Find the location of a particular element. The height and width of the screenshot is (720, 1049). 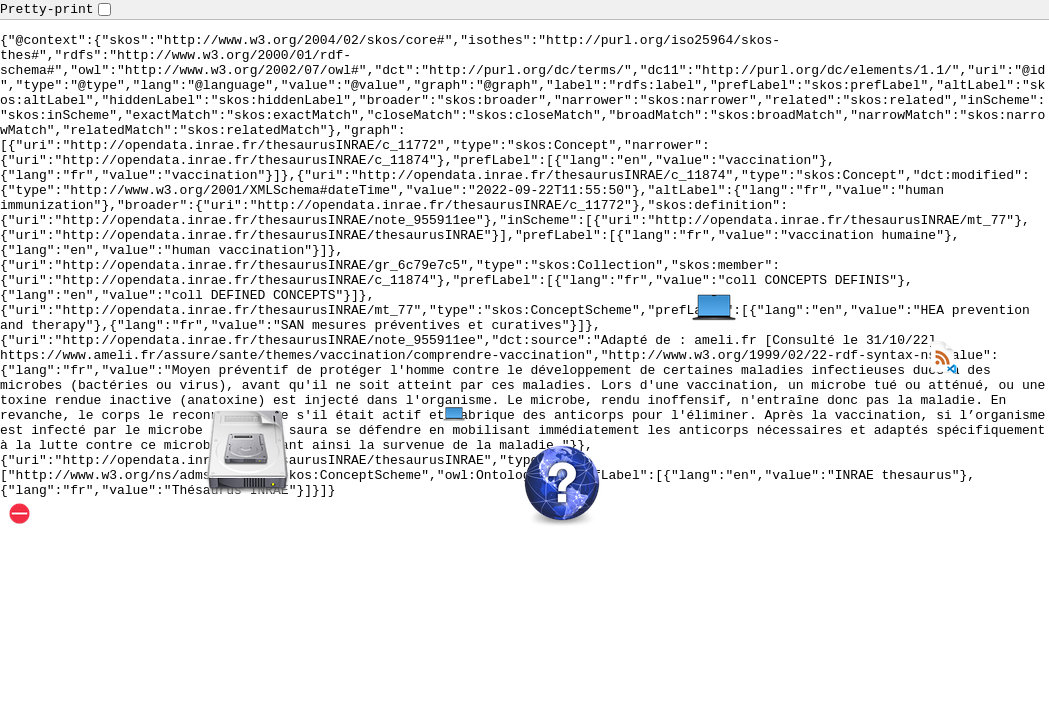

mount or access a disk image file is located at coordinates (246, 449).